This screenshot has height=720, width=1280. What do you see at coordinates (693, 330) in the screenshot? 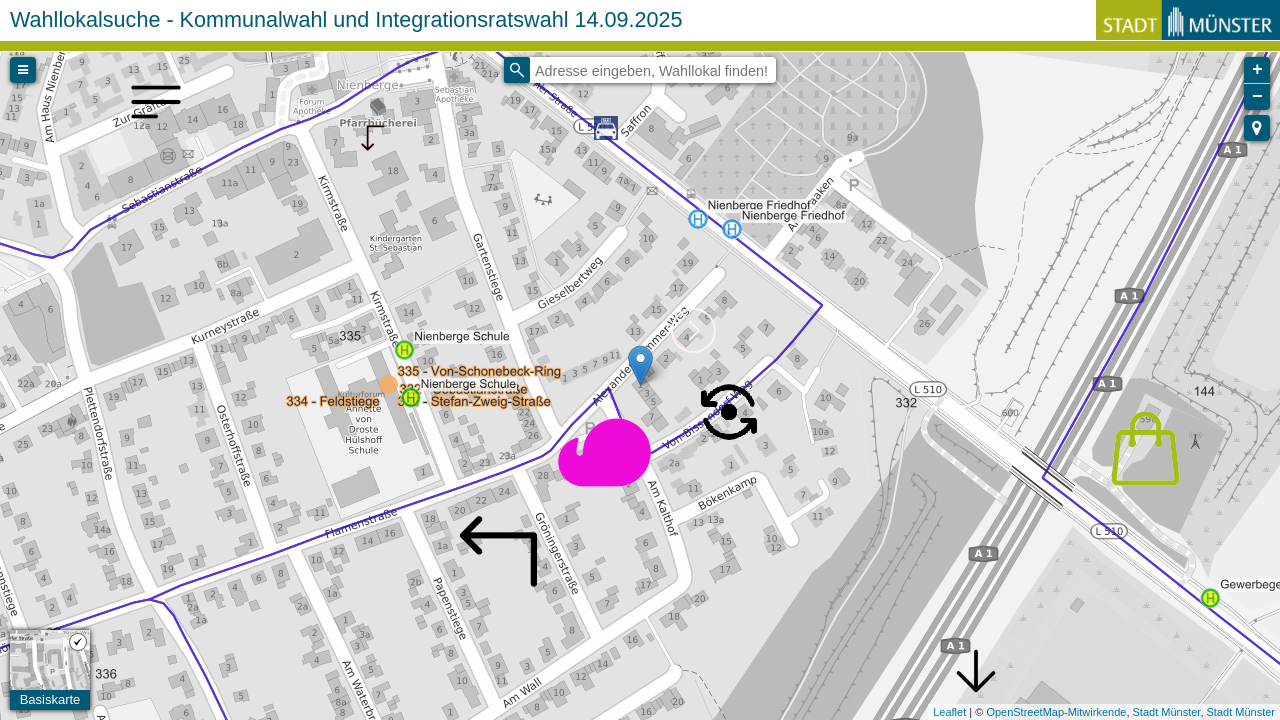
I see `go to next item or page` at bounding box center [693, 330].